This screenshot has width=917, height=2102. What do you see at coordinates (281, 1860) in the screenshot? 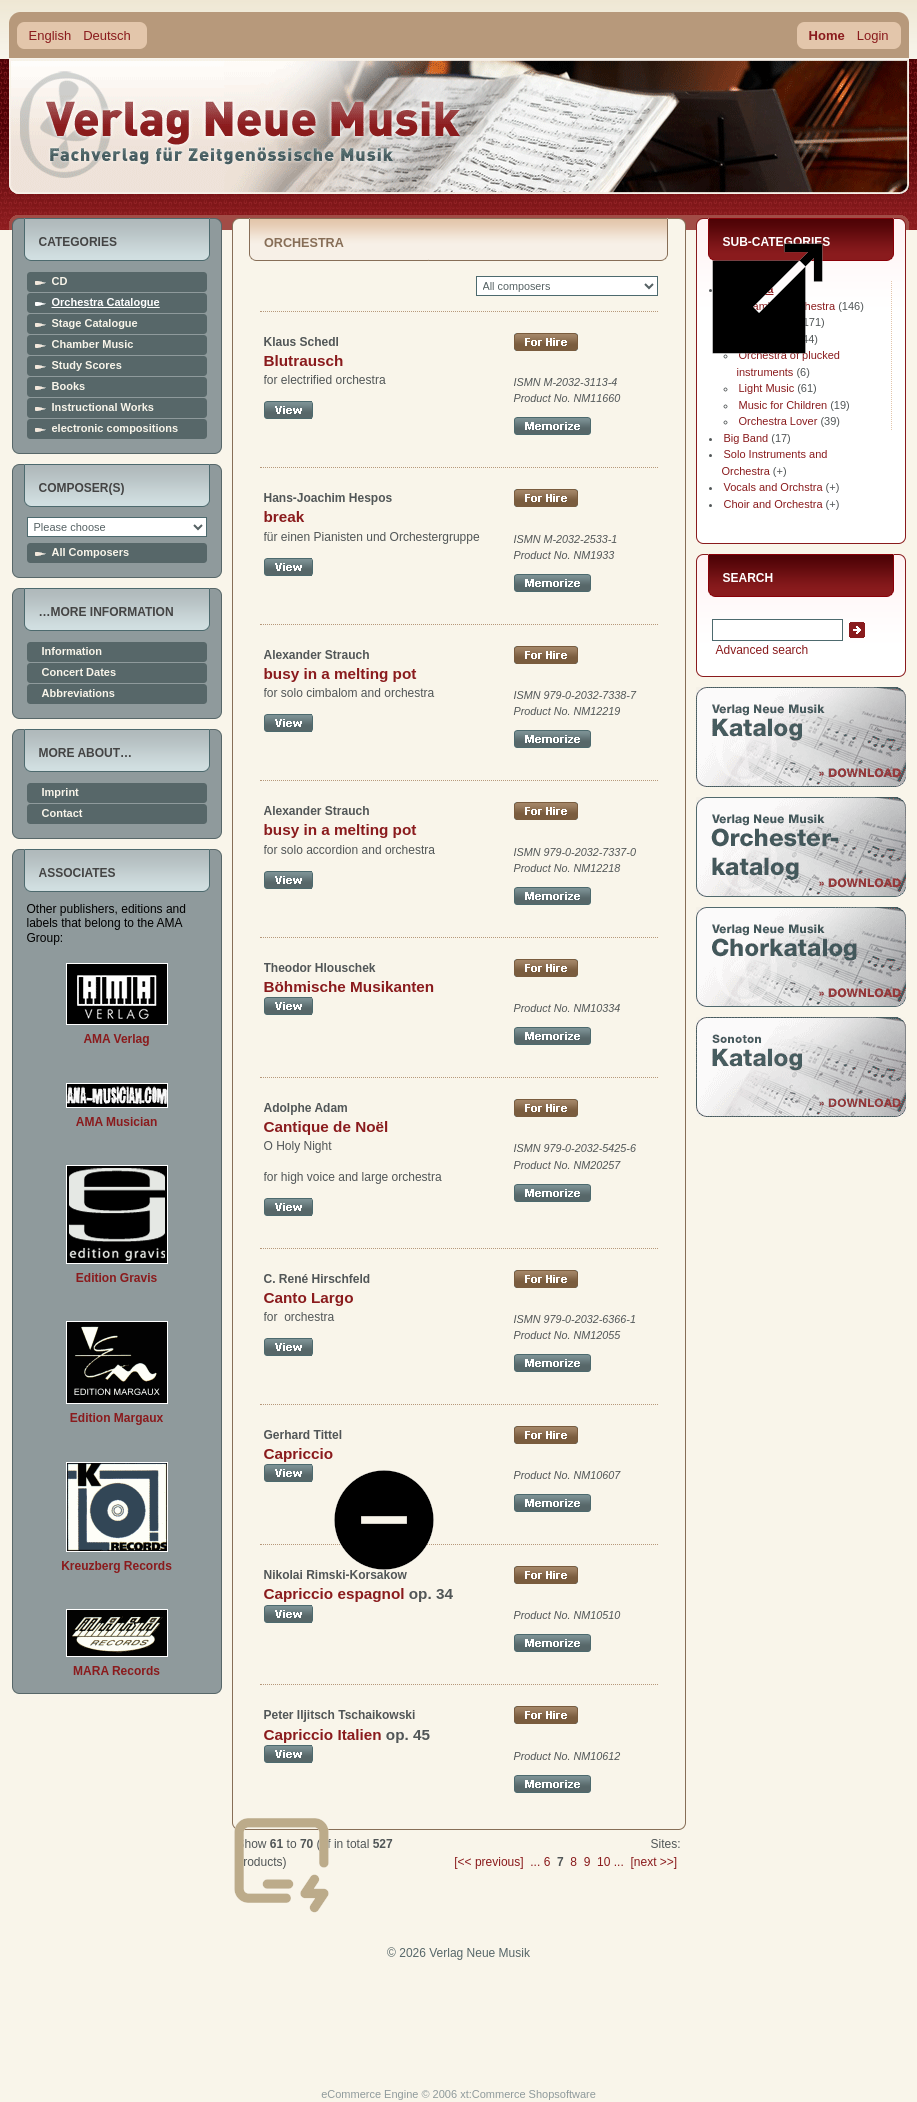
I see `tablet charging in landscape mode` at bounding box center [281, 1860].